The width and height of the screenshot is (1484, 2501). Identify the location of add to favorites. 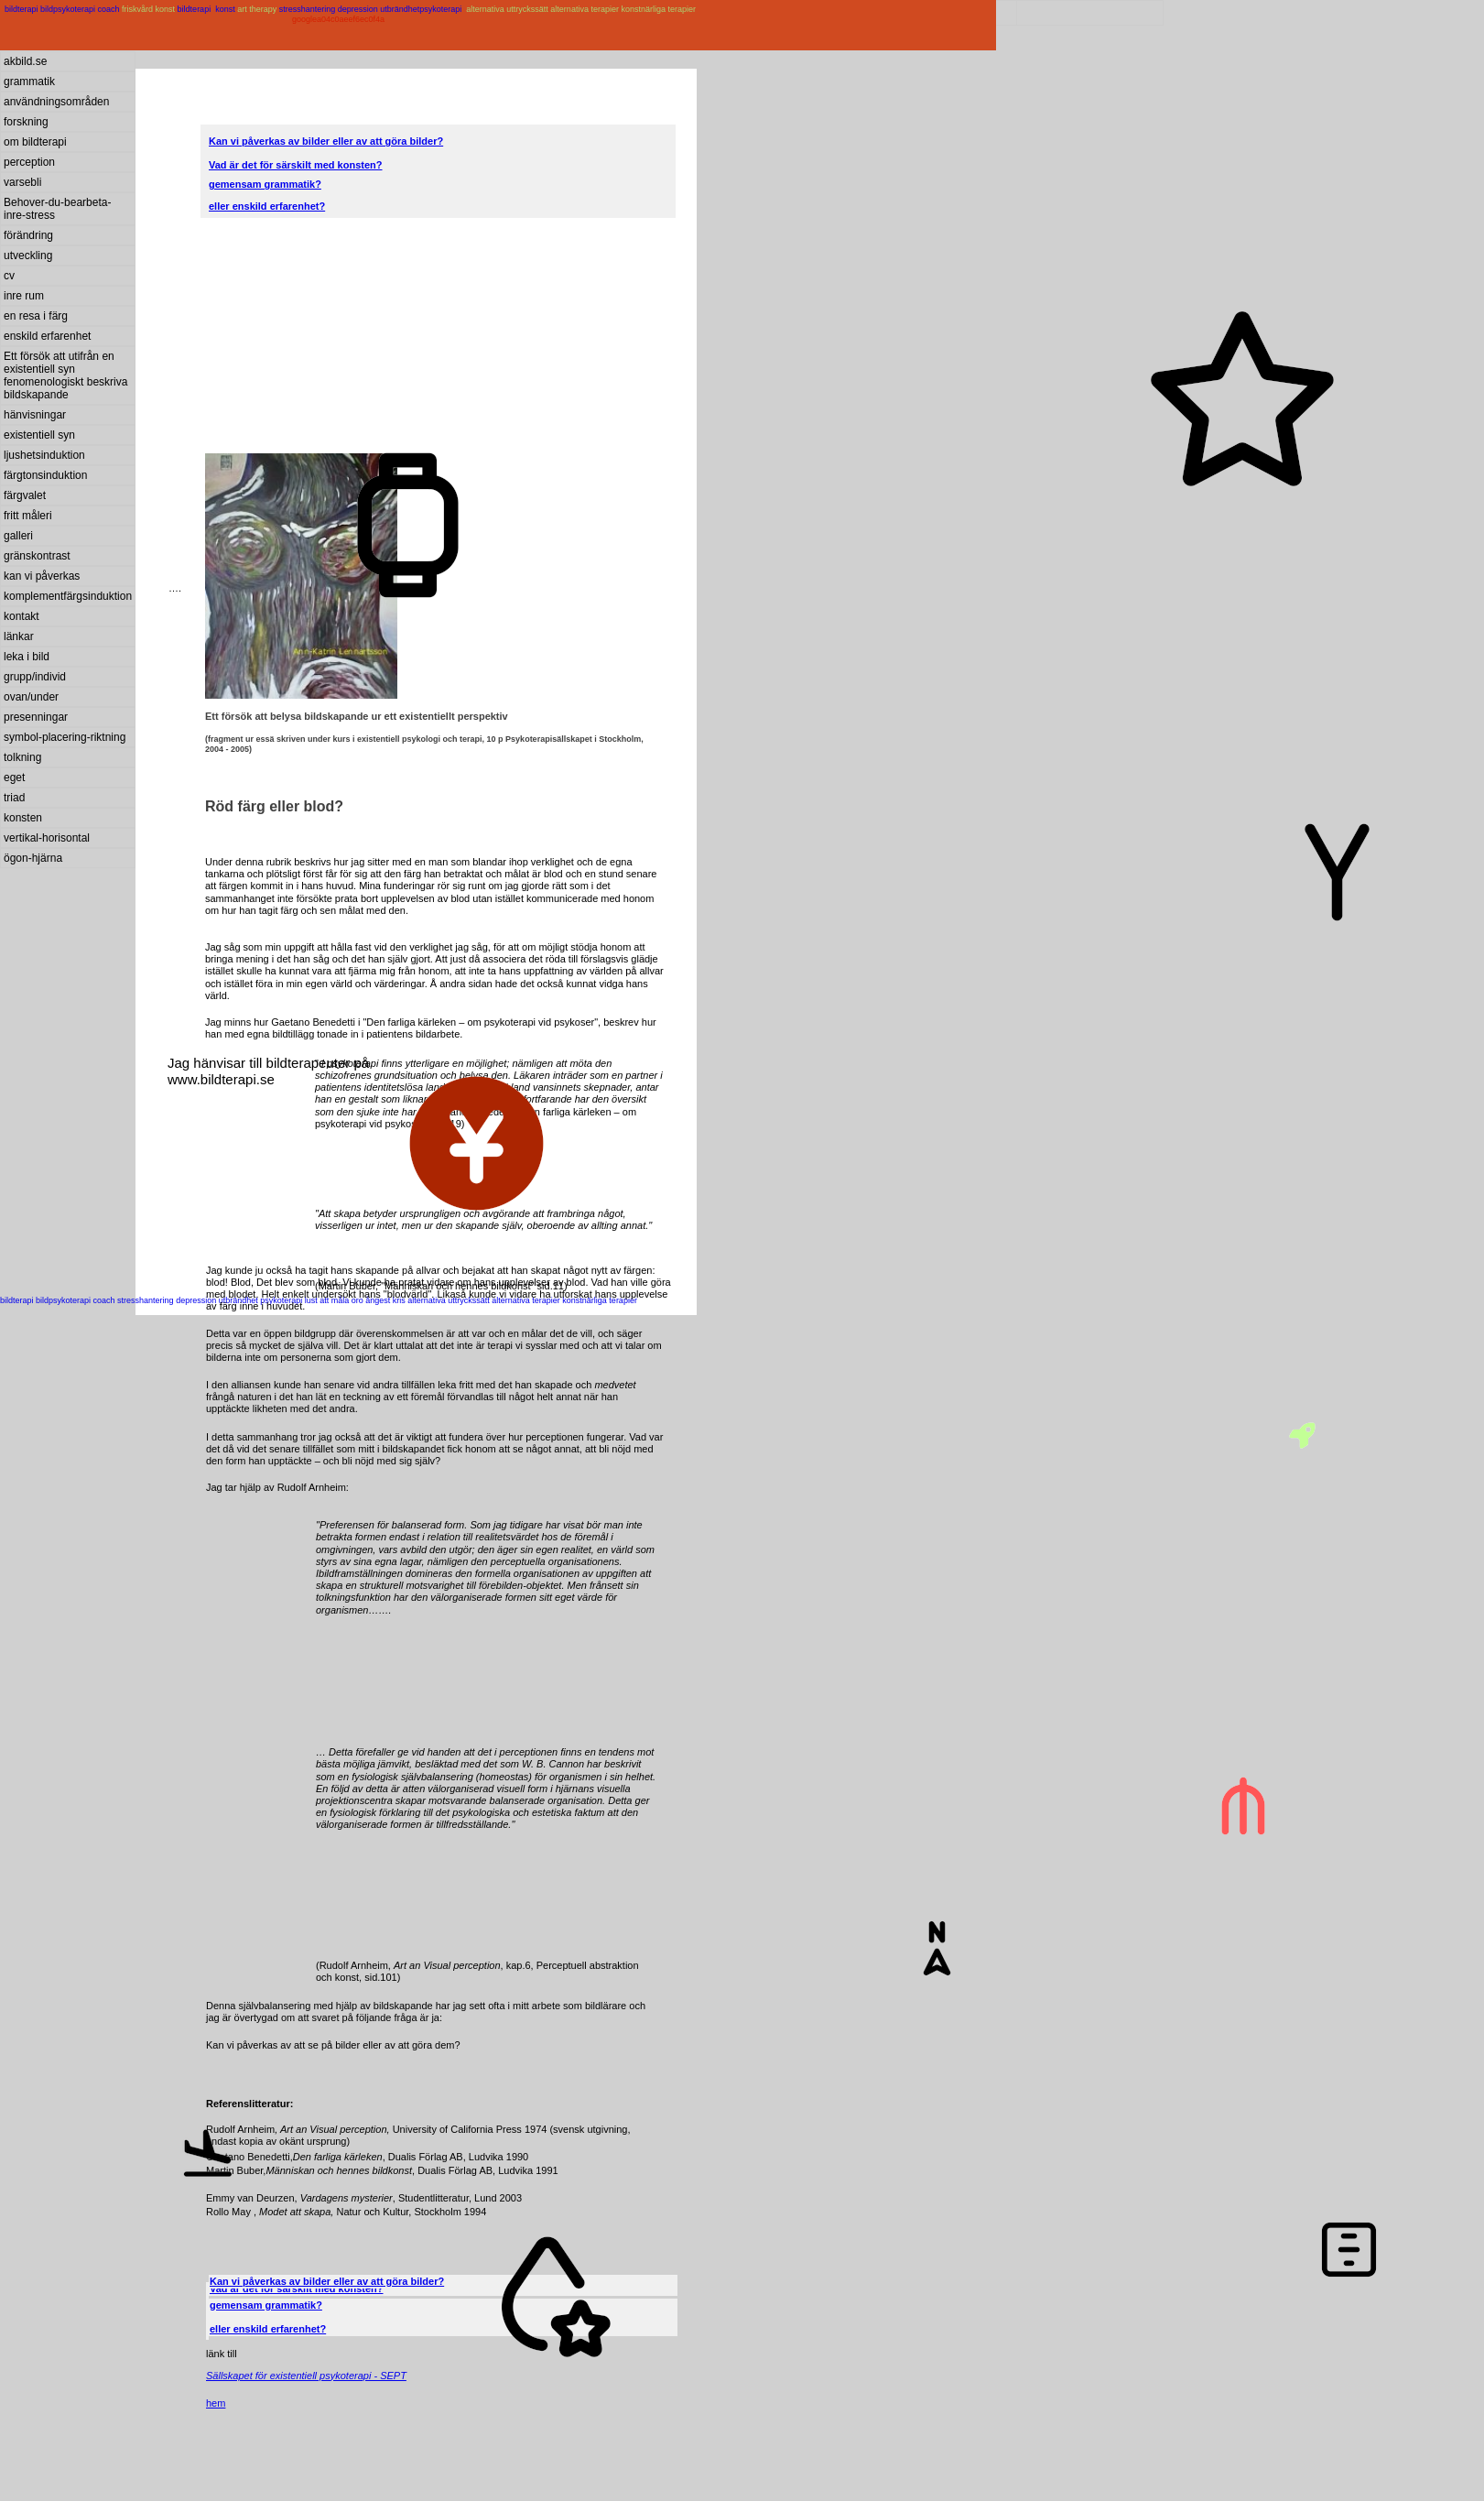
(1242, 403).